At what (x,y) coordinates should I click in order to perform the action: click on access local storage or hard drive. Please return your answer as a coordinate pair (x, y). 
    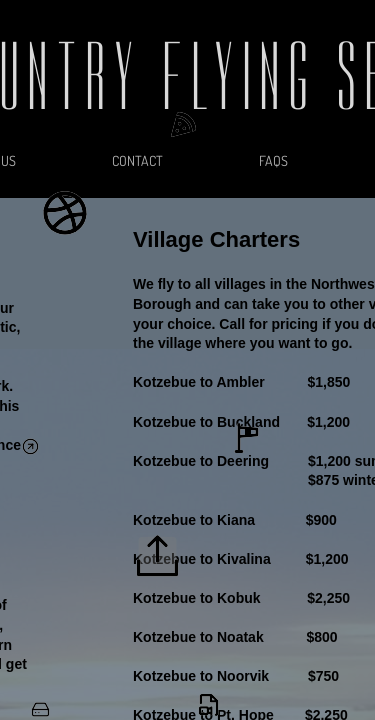
    Looking at the image, I should click on (40, 709).